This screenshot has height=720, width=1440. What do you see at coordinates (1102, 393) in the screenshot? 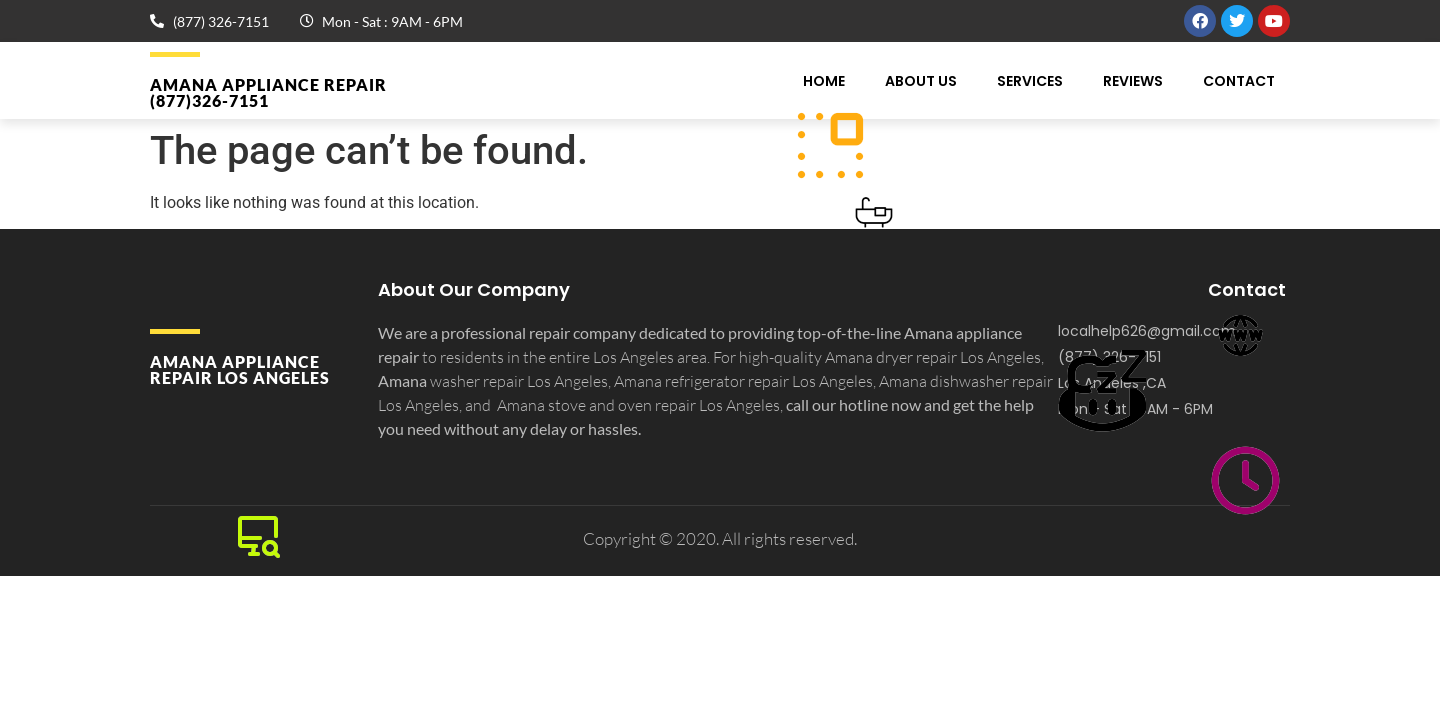
I see `temporarily disable github copilot suggestions` at bounding box center [1102, 393].